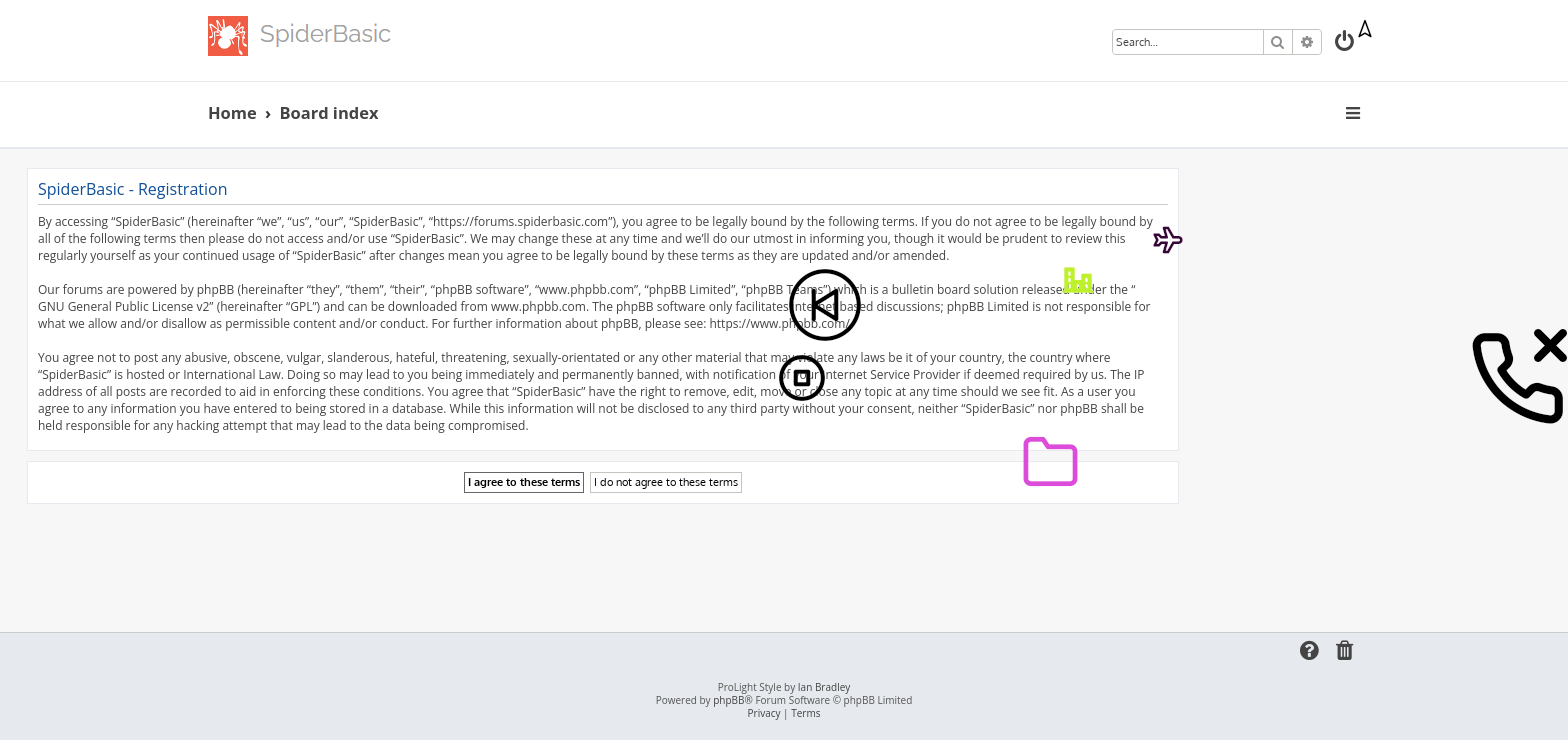 This screenshot has width=1568, height=740. What do you see at coordinates (1050, 461) in the screenshot?
I see `open folder to view files` at bounding box center [1050, 461].